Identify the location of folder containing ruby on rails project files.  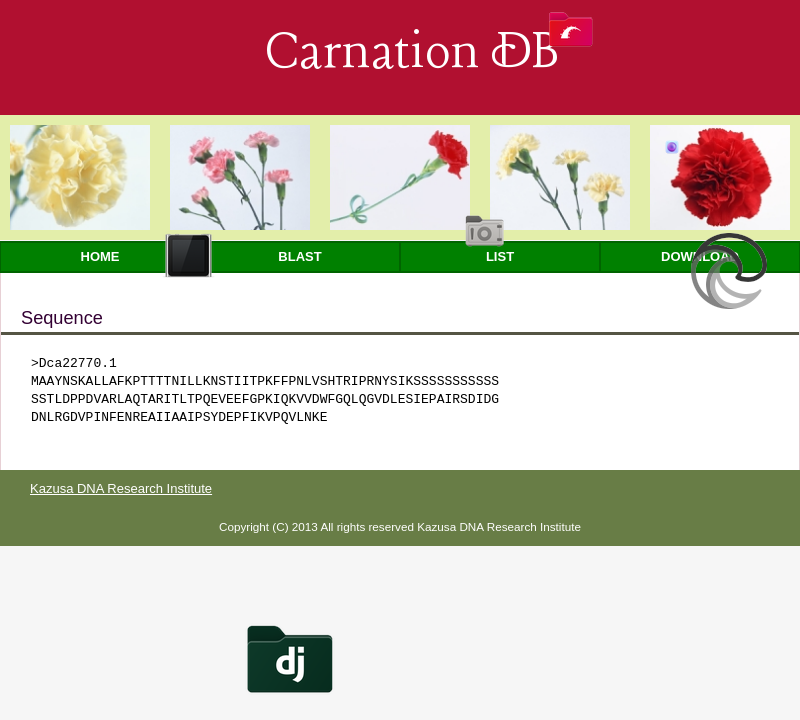
(570, 30).